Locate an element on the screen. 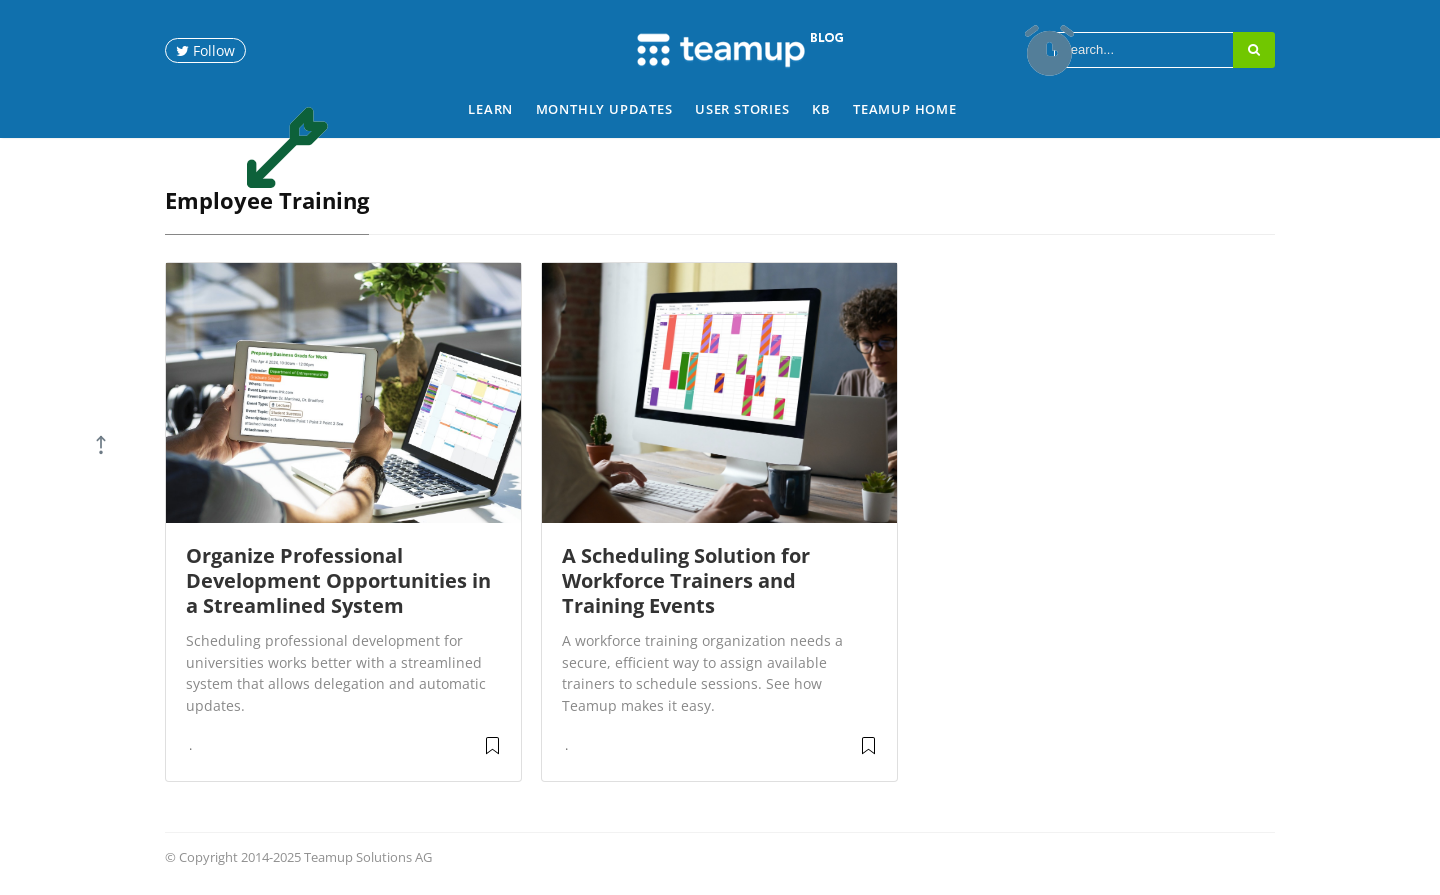 This screenshot has width=1440, height=895. indicates archery or target shooting activity is located at coordinates (285, 150).